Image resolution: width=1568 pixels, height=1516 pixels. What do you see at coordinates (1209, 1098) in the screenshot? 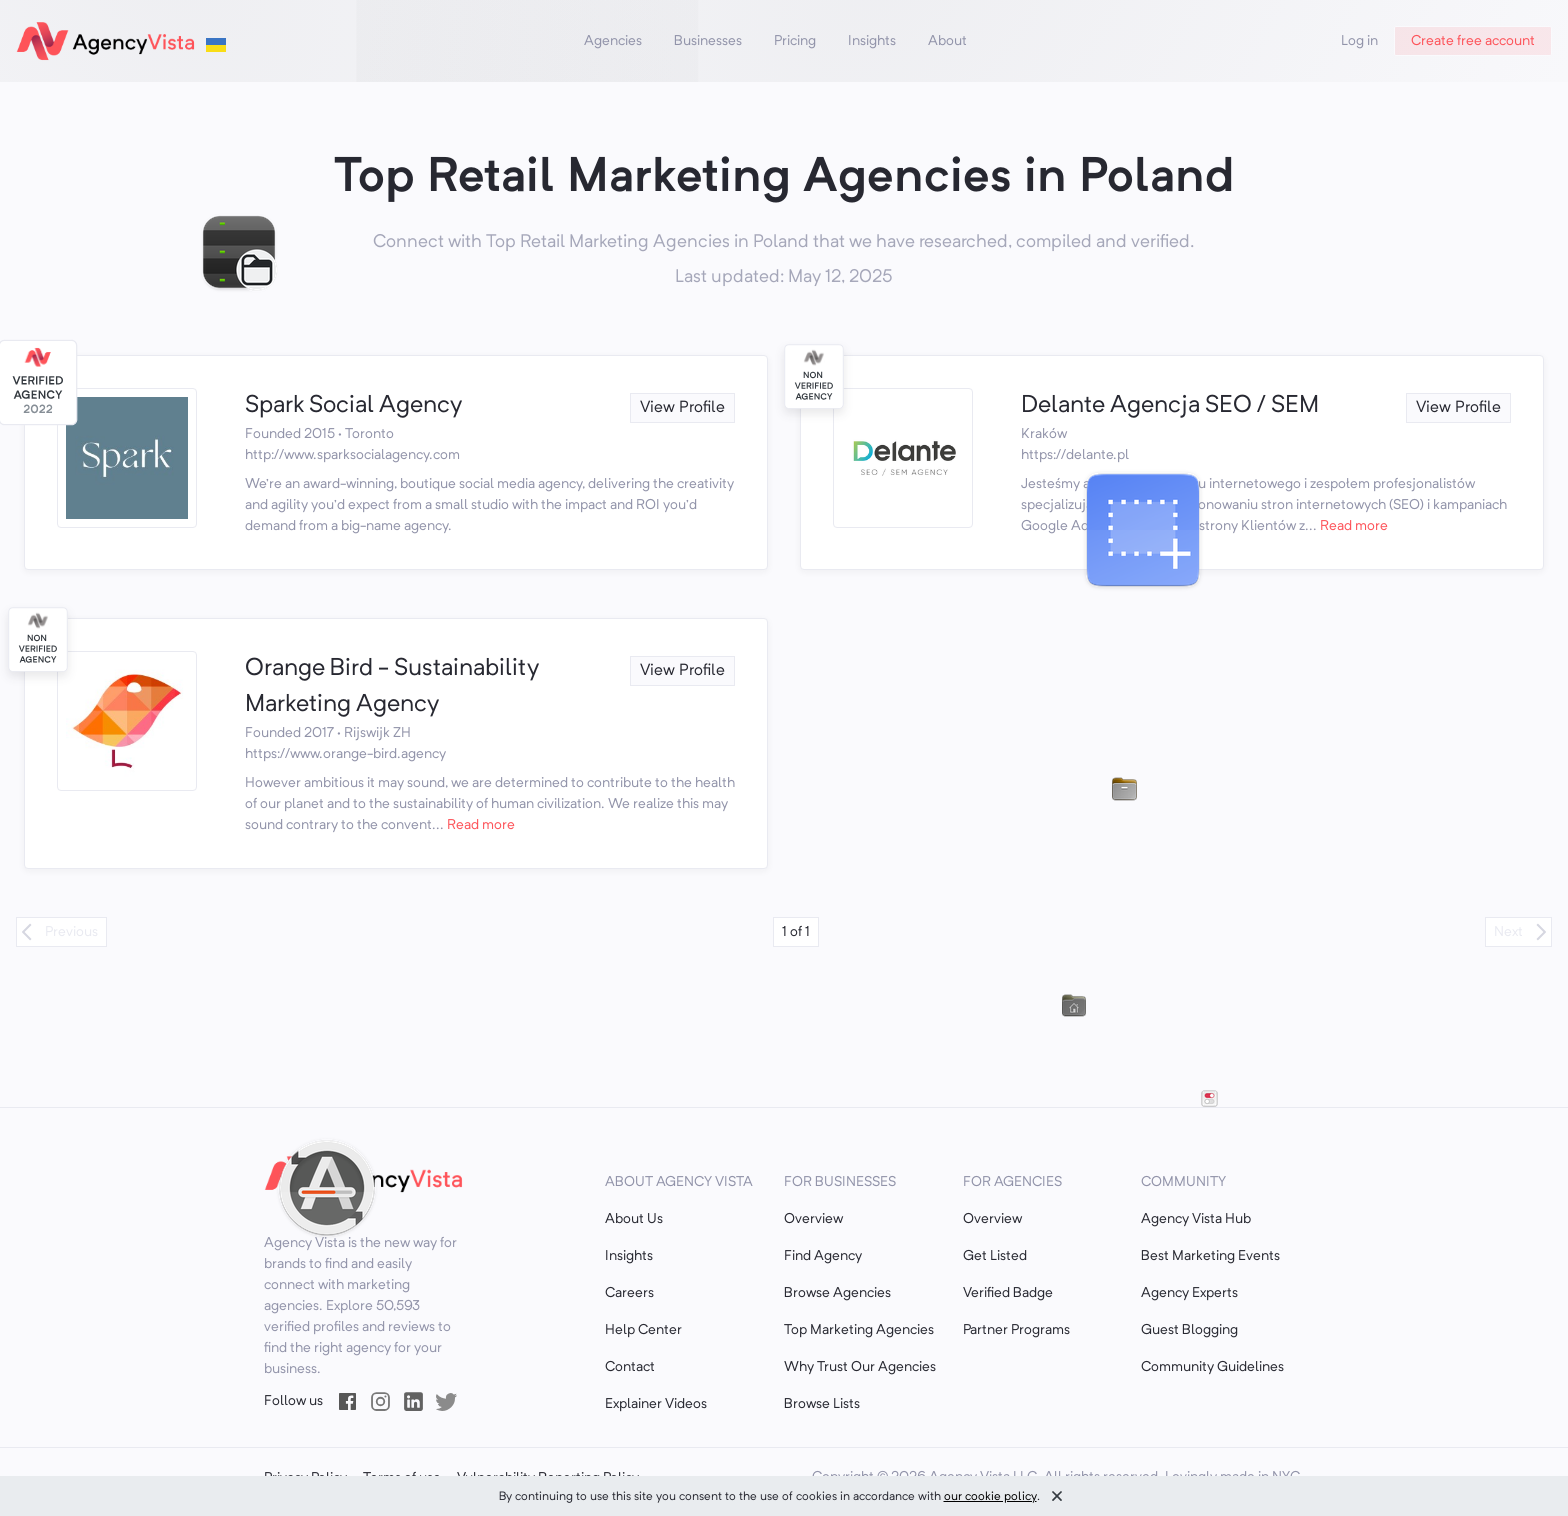
I see `open gnome tweaks to customize system settings` at bounding box center [1209, 1098].